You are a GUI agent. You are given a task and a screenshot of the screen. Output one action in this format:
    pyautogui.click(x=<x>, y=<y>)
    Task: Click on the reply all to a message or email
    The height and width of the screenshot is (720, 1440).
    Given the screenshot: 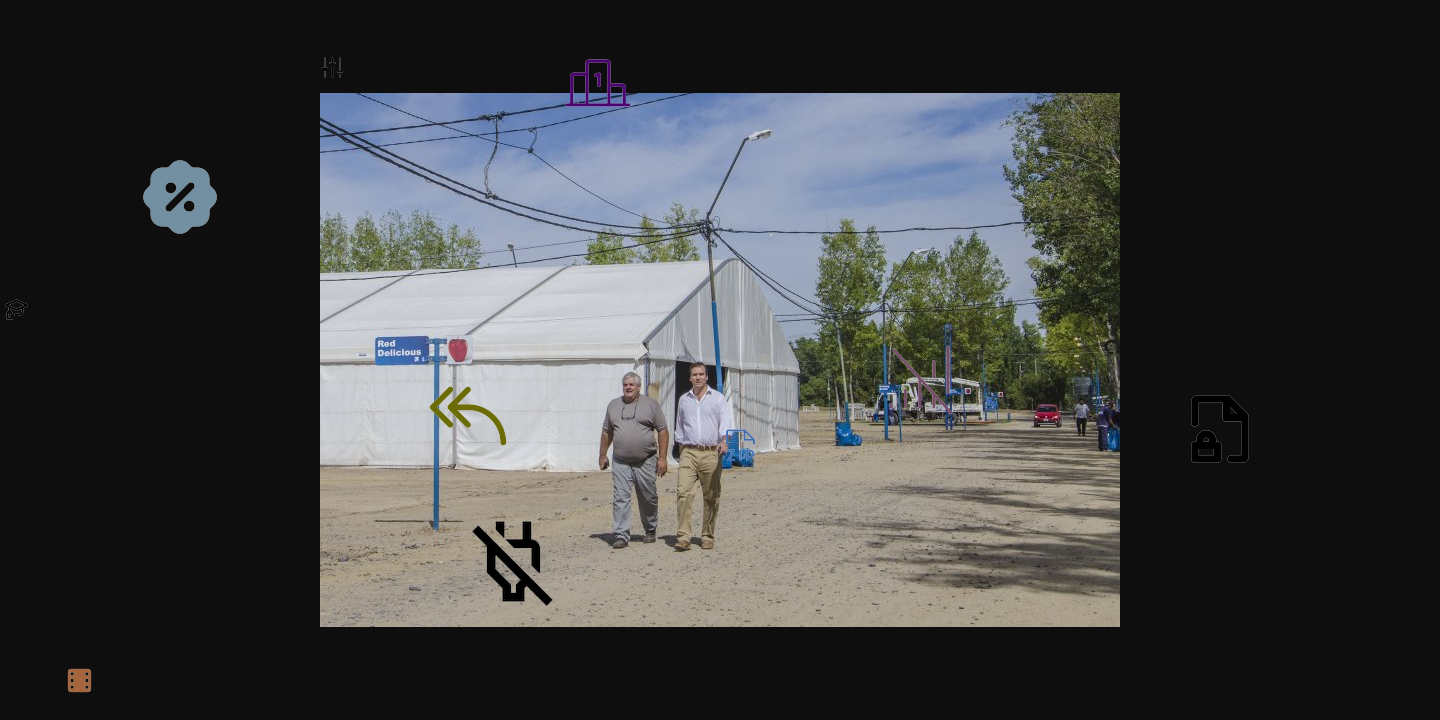 What is the action you would take?
    pyautogui.click(x=468, y=416)
    